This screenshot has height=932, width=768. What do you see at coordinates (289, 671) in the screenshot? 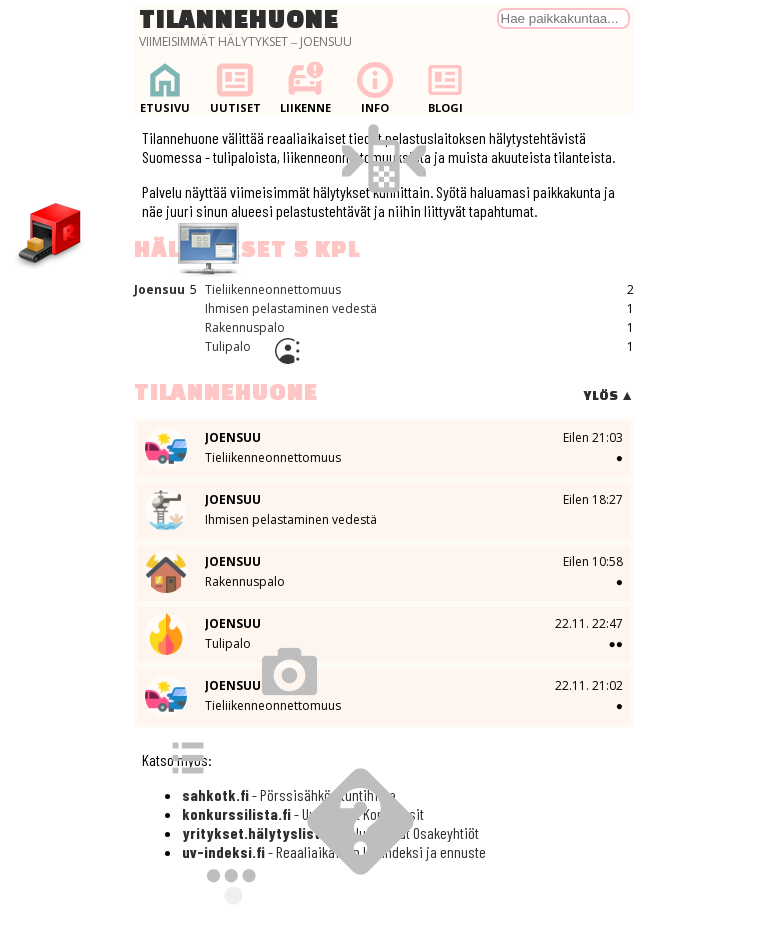
I see `open camera to take a photo` at bounding box center [289, 671].